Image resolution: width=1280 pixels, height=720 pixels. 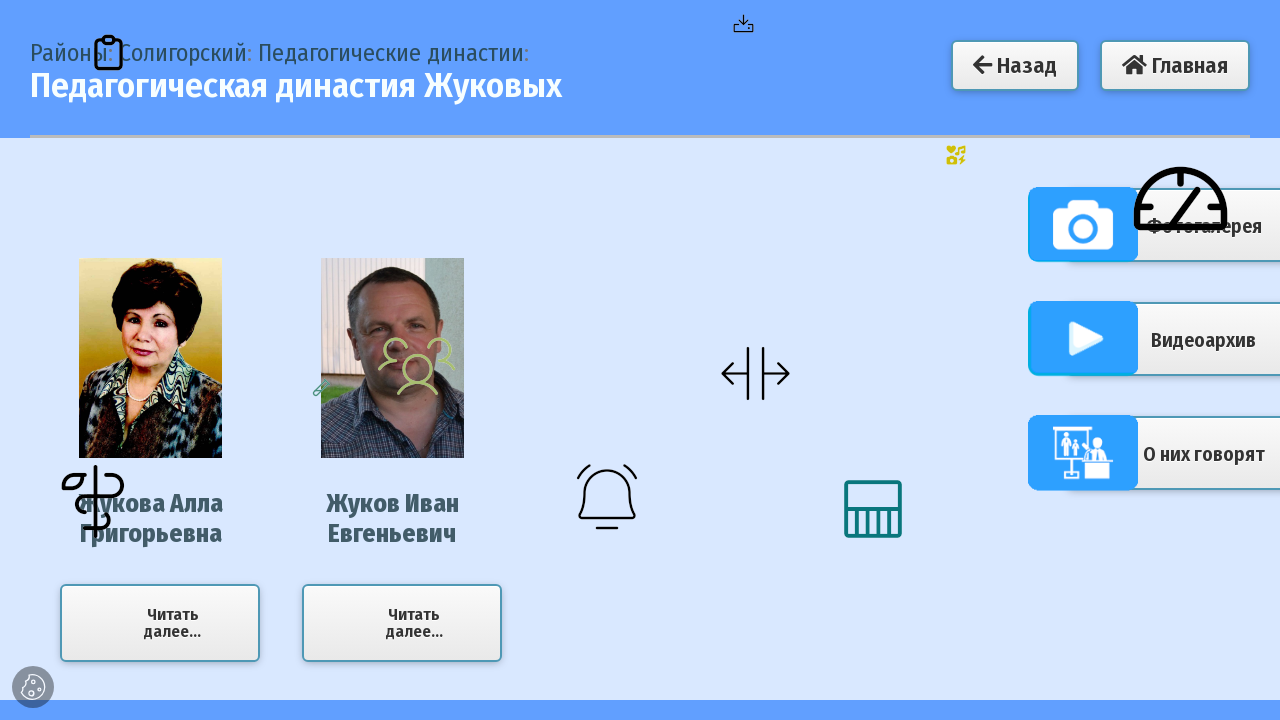 I want to click on view performance metrics or speed, so click(x=1180, y=203).